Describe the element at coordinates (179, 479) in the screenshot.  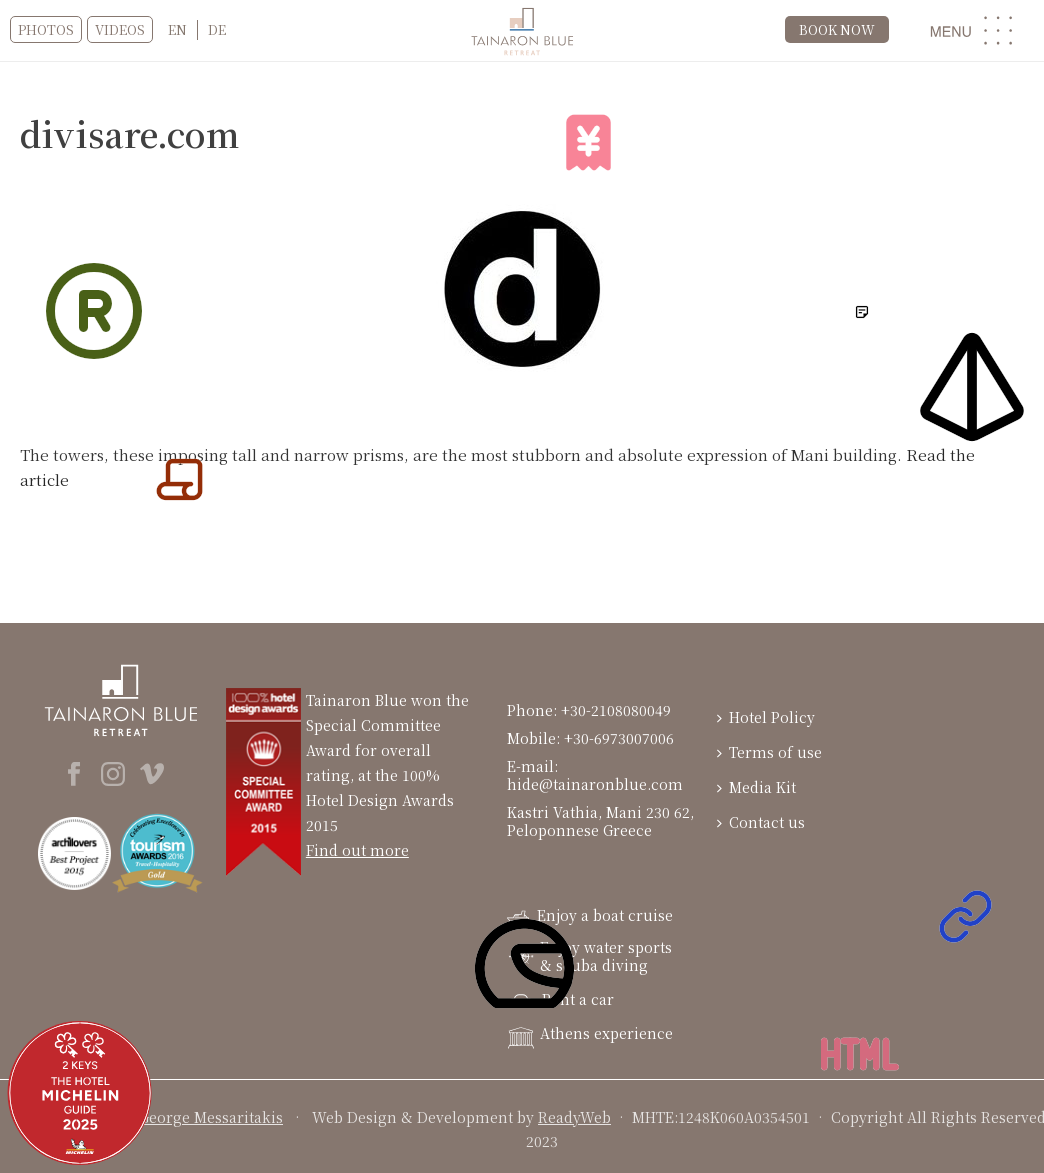
I see `view or edit scripts` at that location.